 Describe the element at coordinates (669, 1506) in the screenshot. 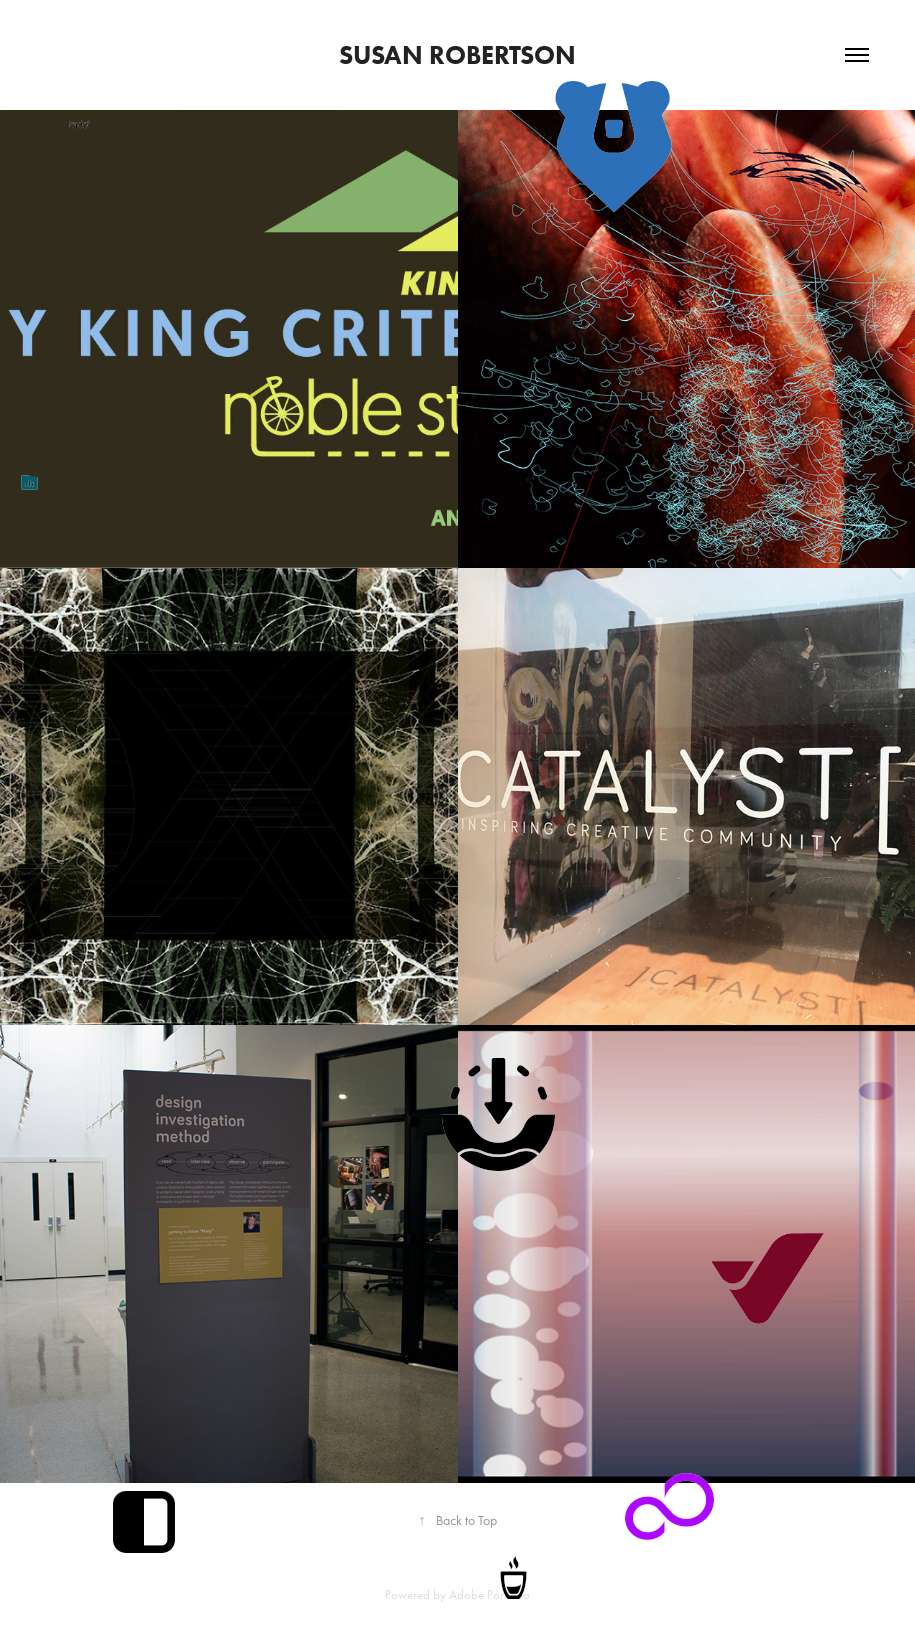

I see `Fujitsu brand logo` at that location.